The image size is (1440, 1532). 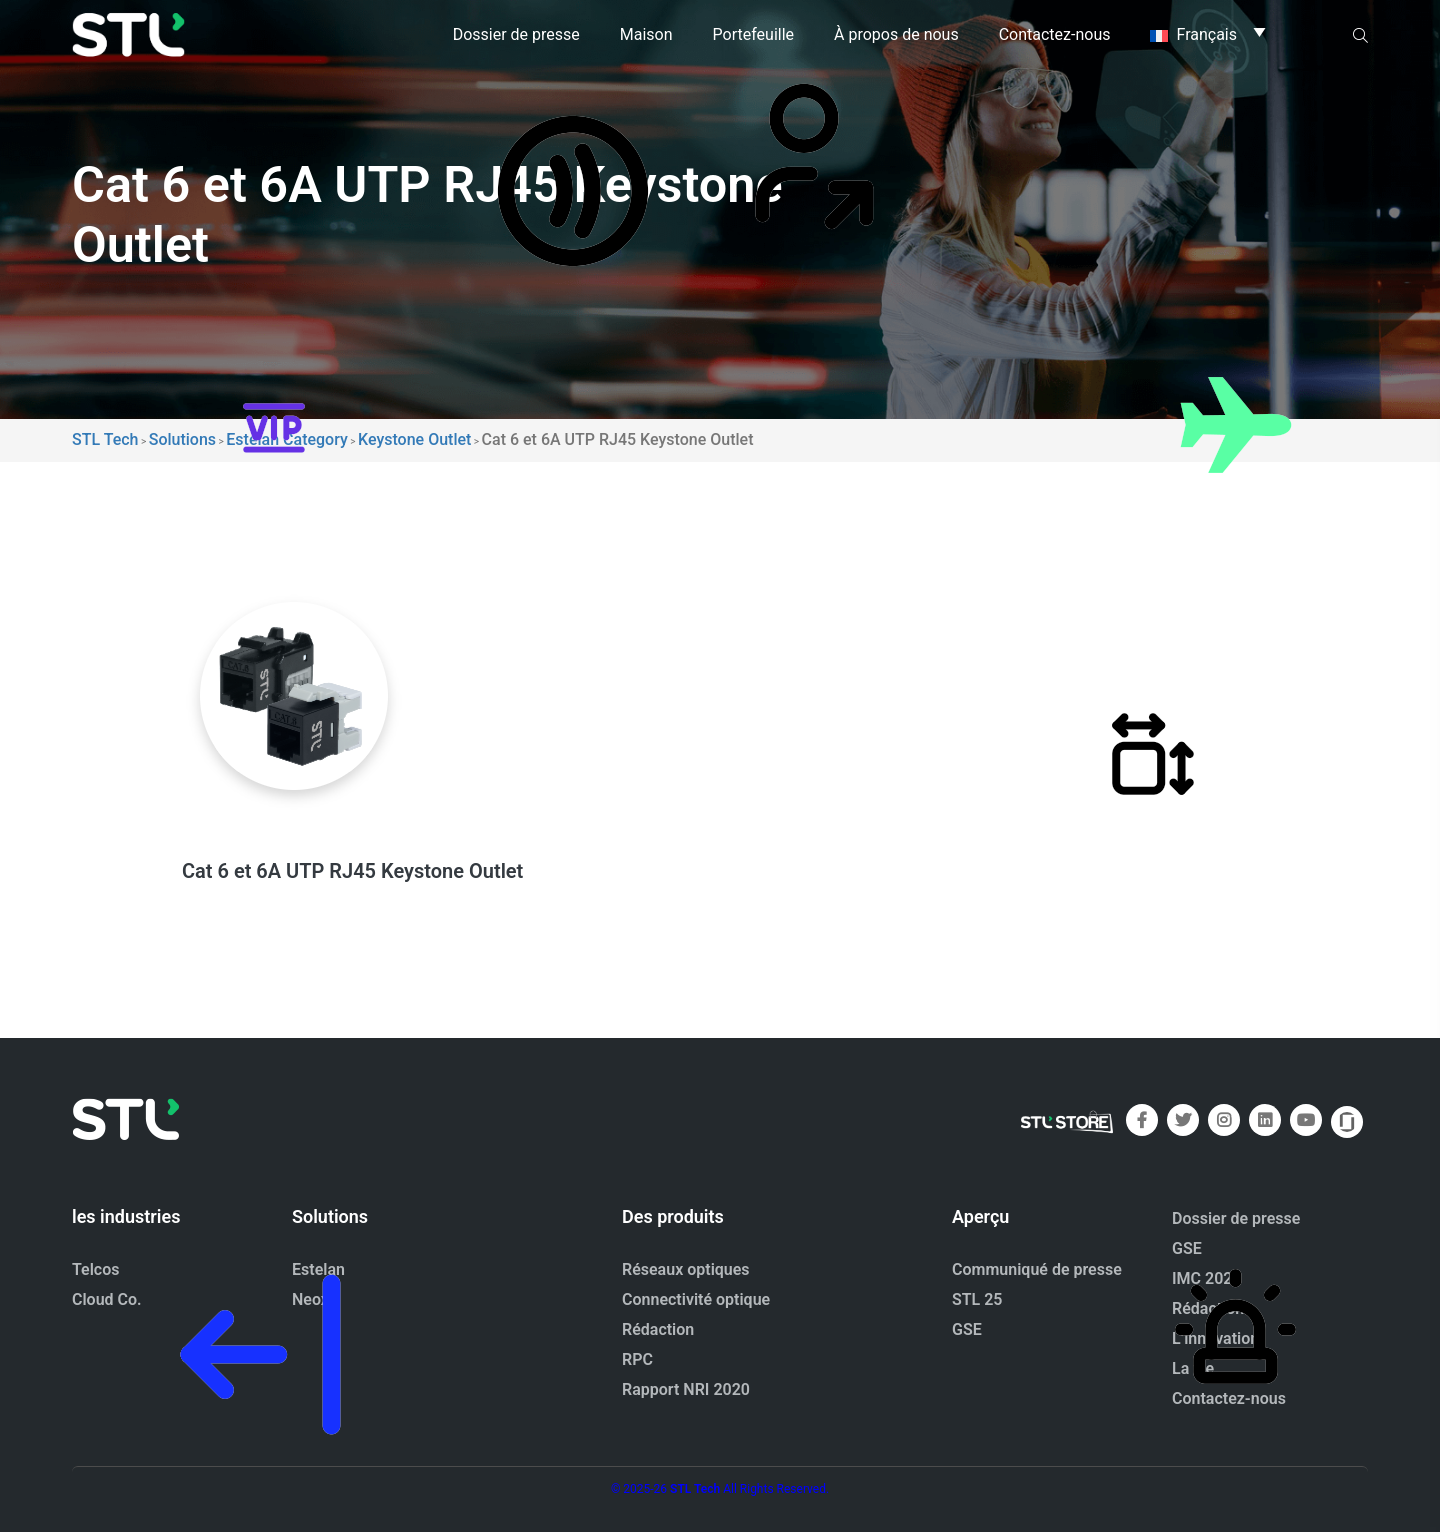 I want to click on adjust element dimensions, so click(x=1153, y=754).